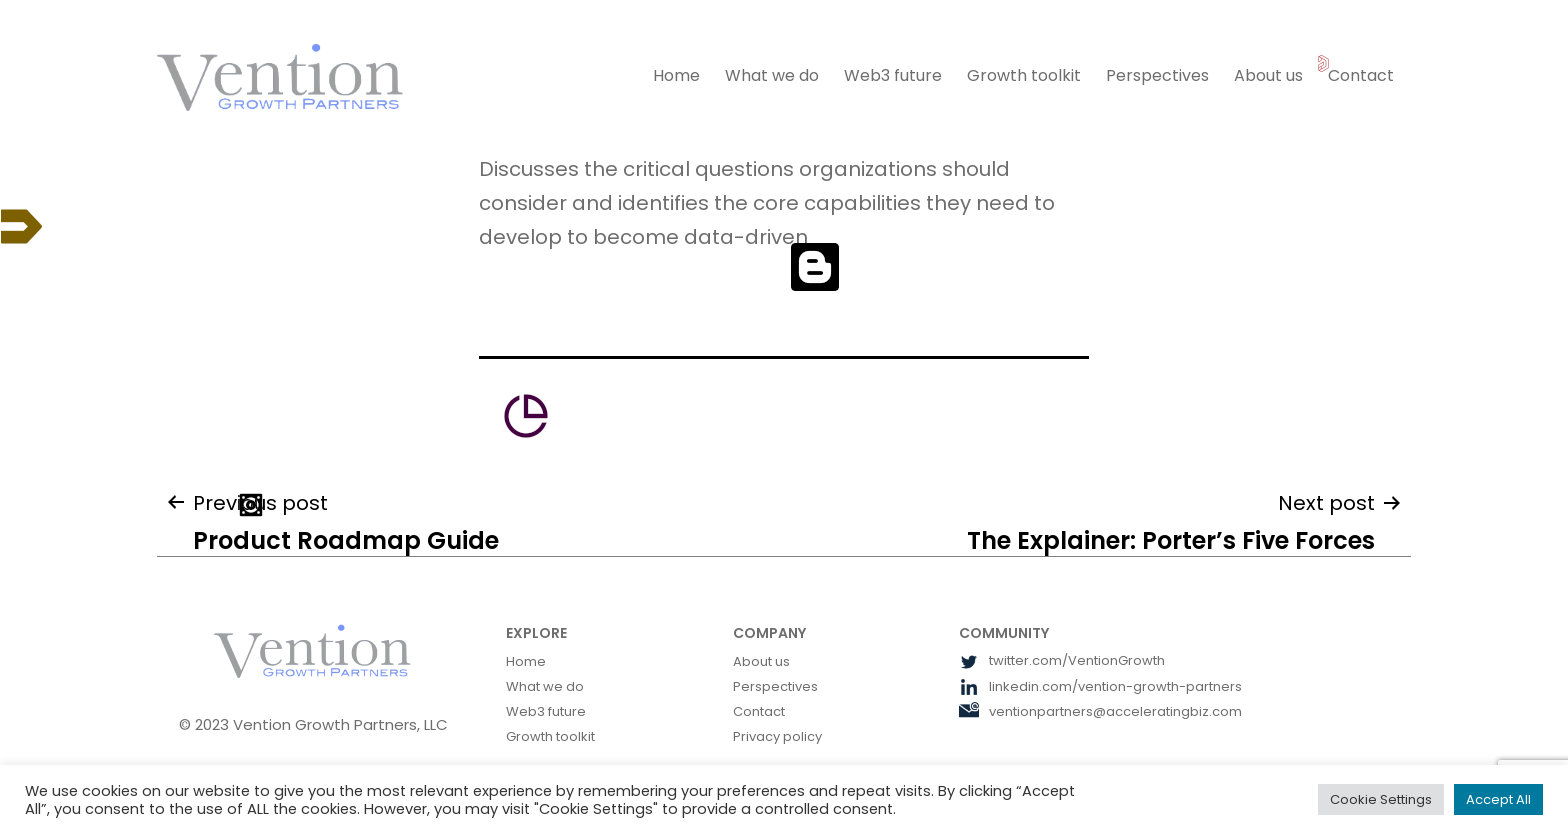  Describe the element at coordinates (815, 267) in the screenshot. I see `open Blogger app` at that location.